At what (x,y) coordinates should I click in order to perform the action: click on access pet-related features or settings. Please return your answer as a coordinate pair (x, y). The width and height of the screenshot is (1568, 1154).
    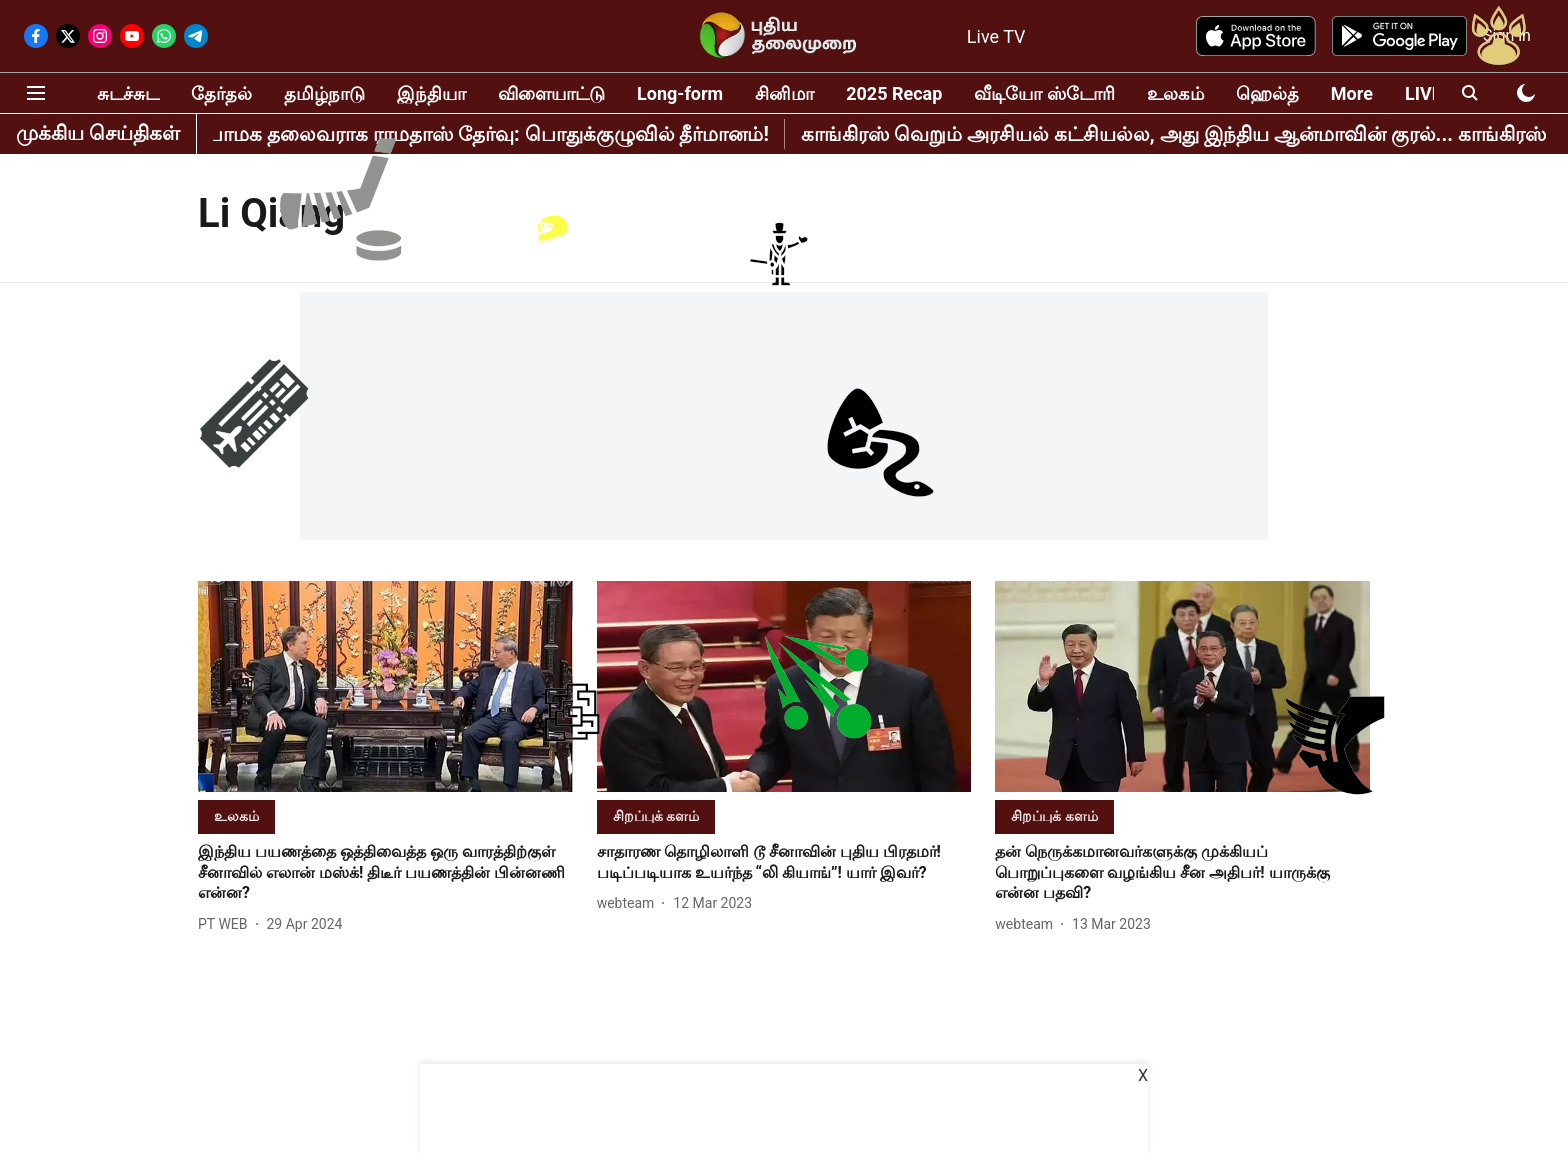
    Looking at the image, I should click on (1498, 35).